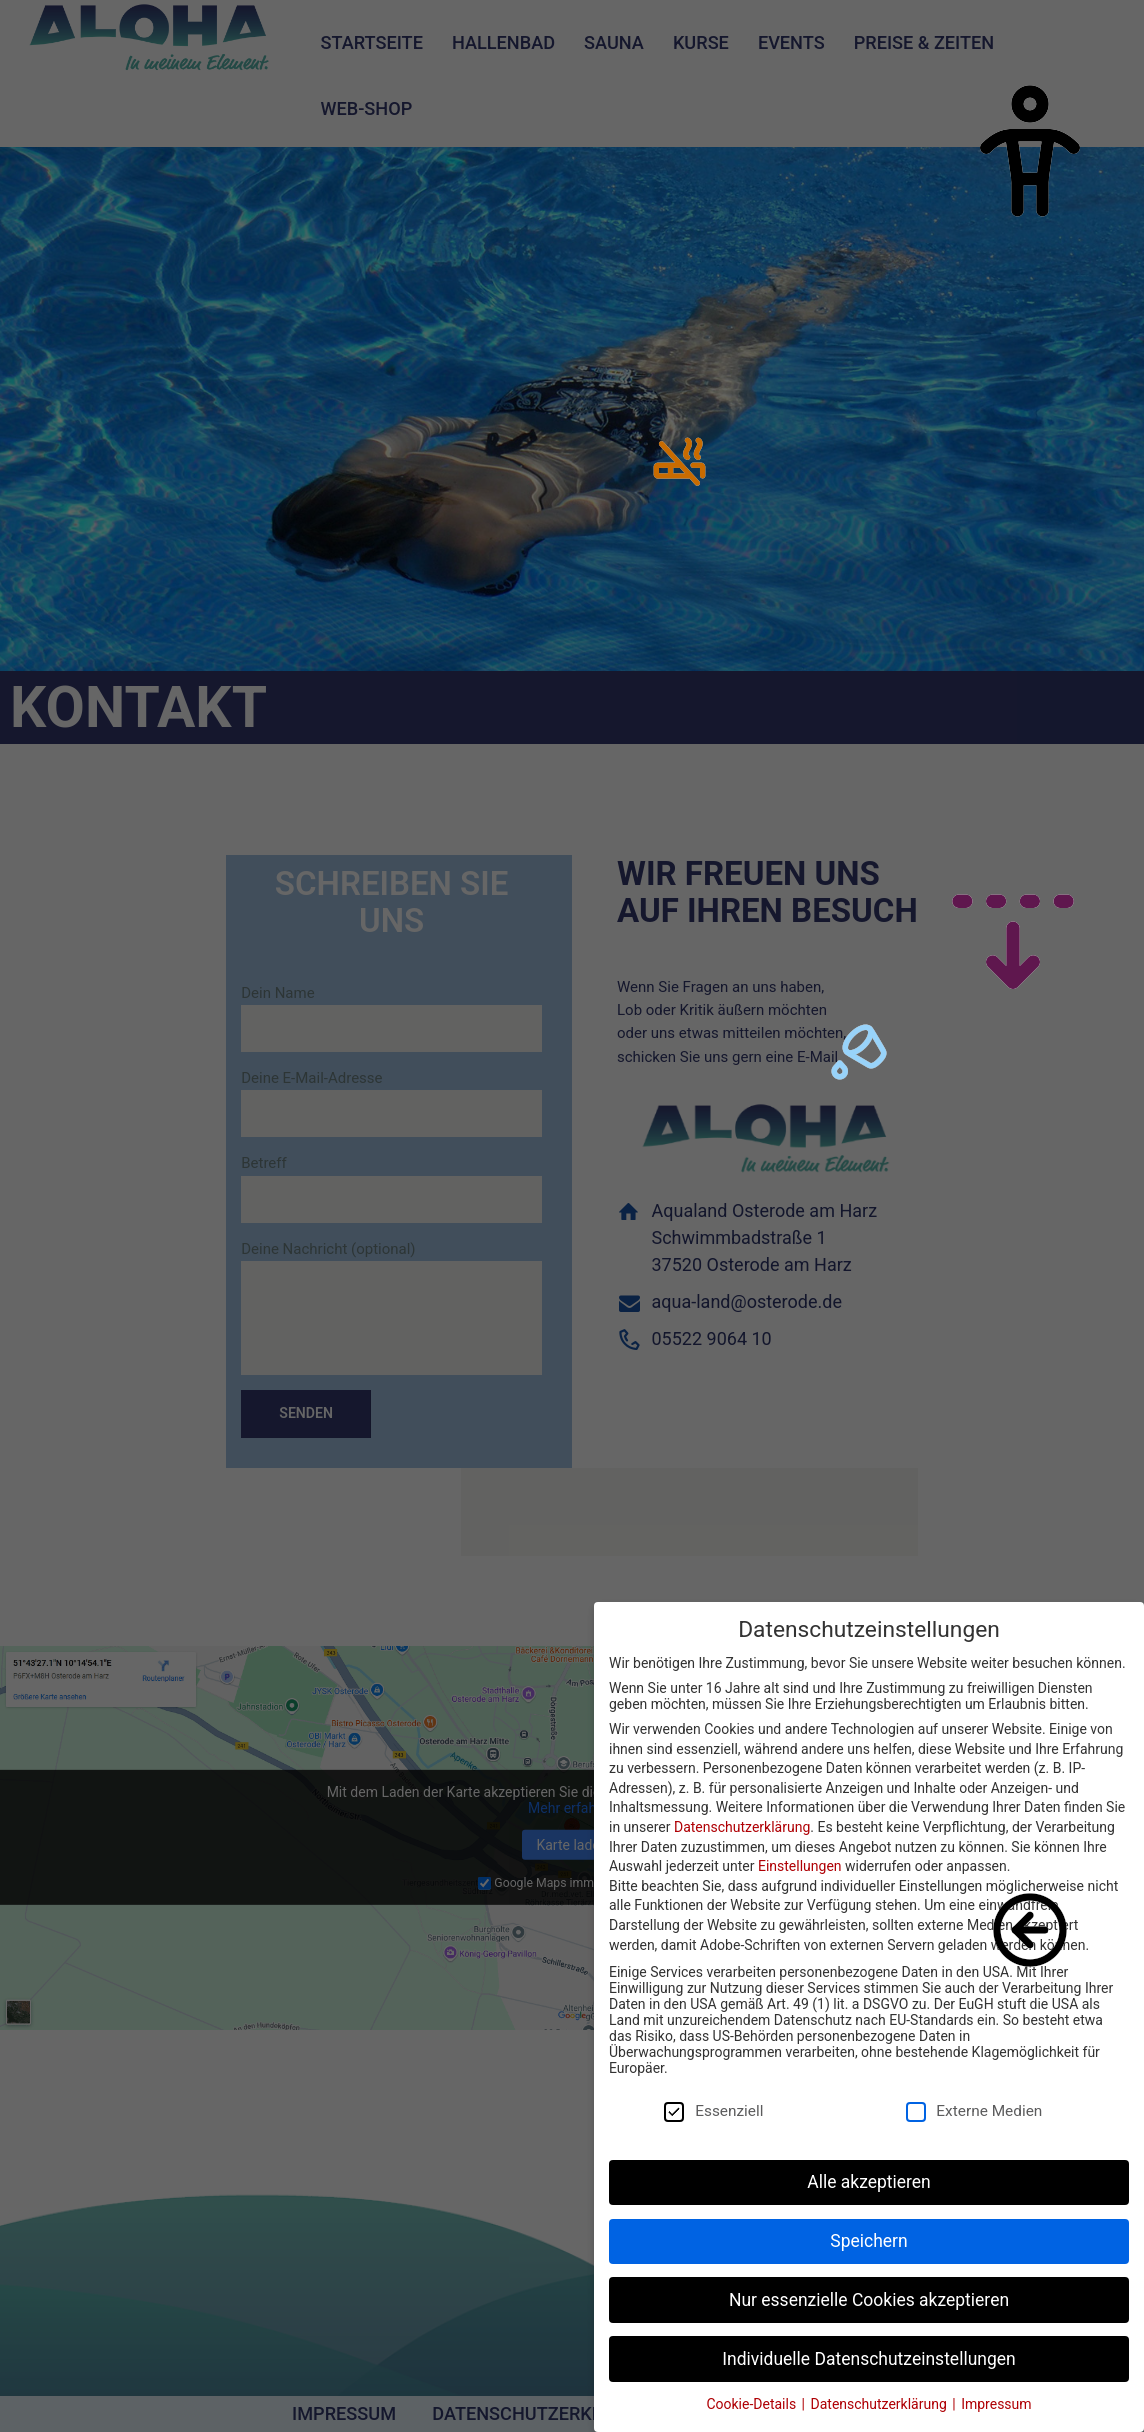  Describe the element at coordinates (1030, 1930) in the screenshot. I see `go back to the previous screen` at that location.